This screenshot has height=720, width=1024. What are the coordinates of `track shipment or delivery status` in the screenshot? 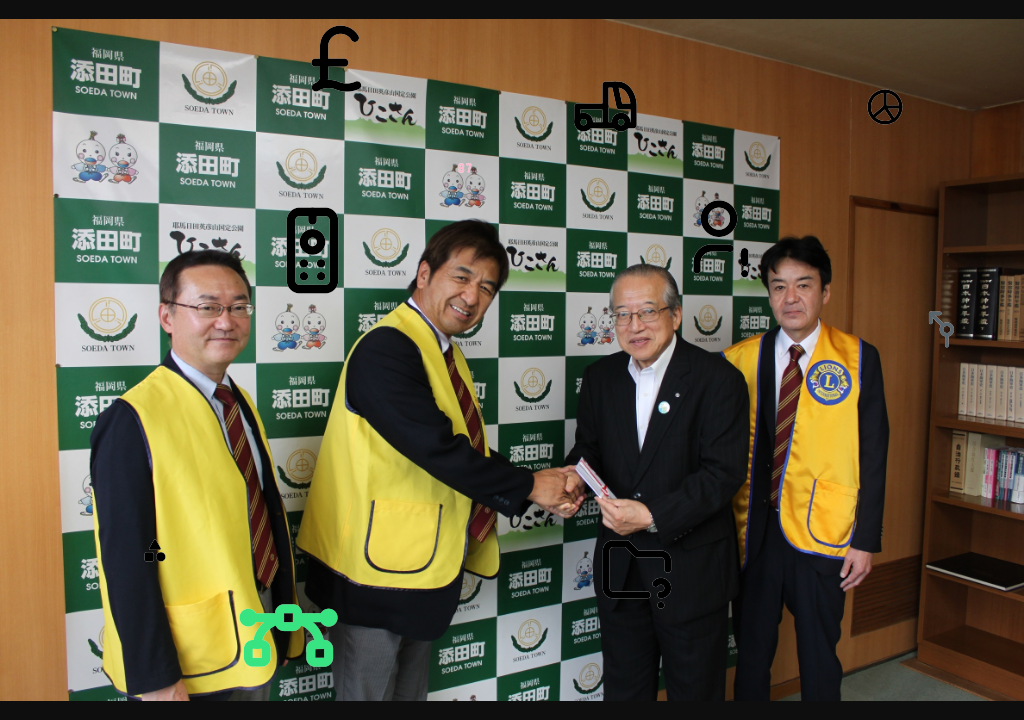 It's located at (605, 106).